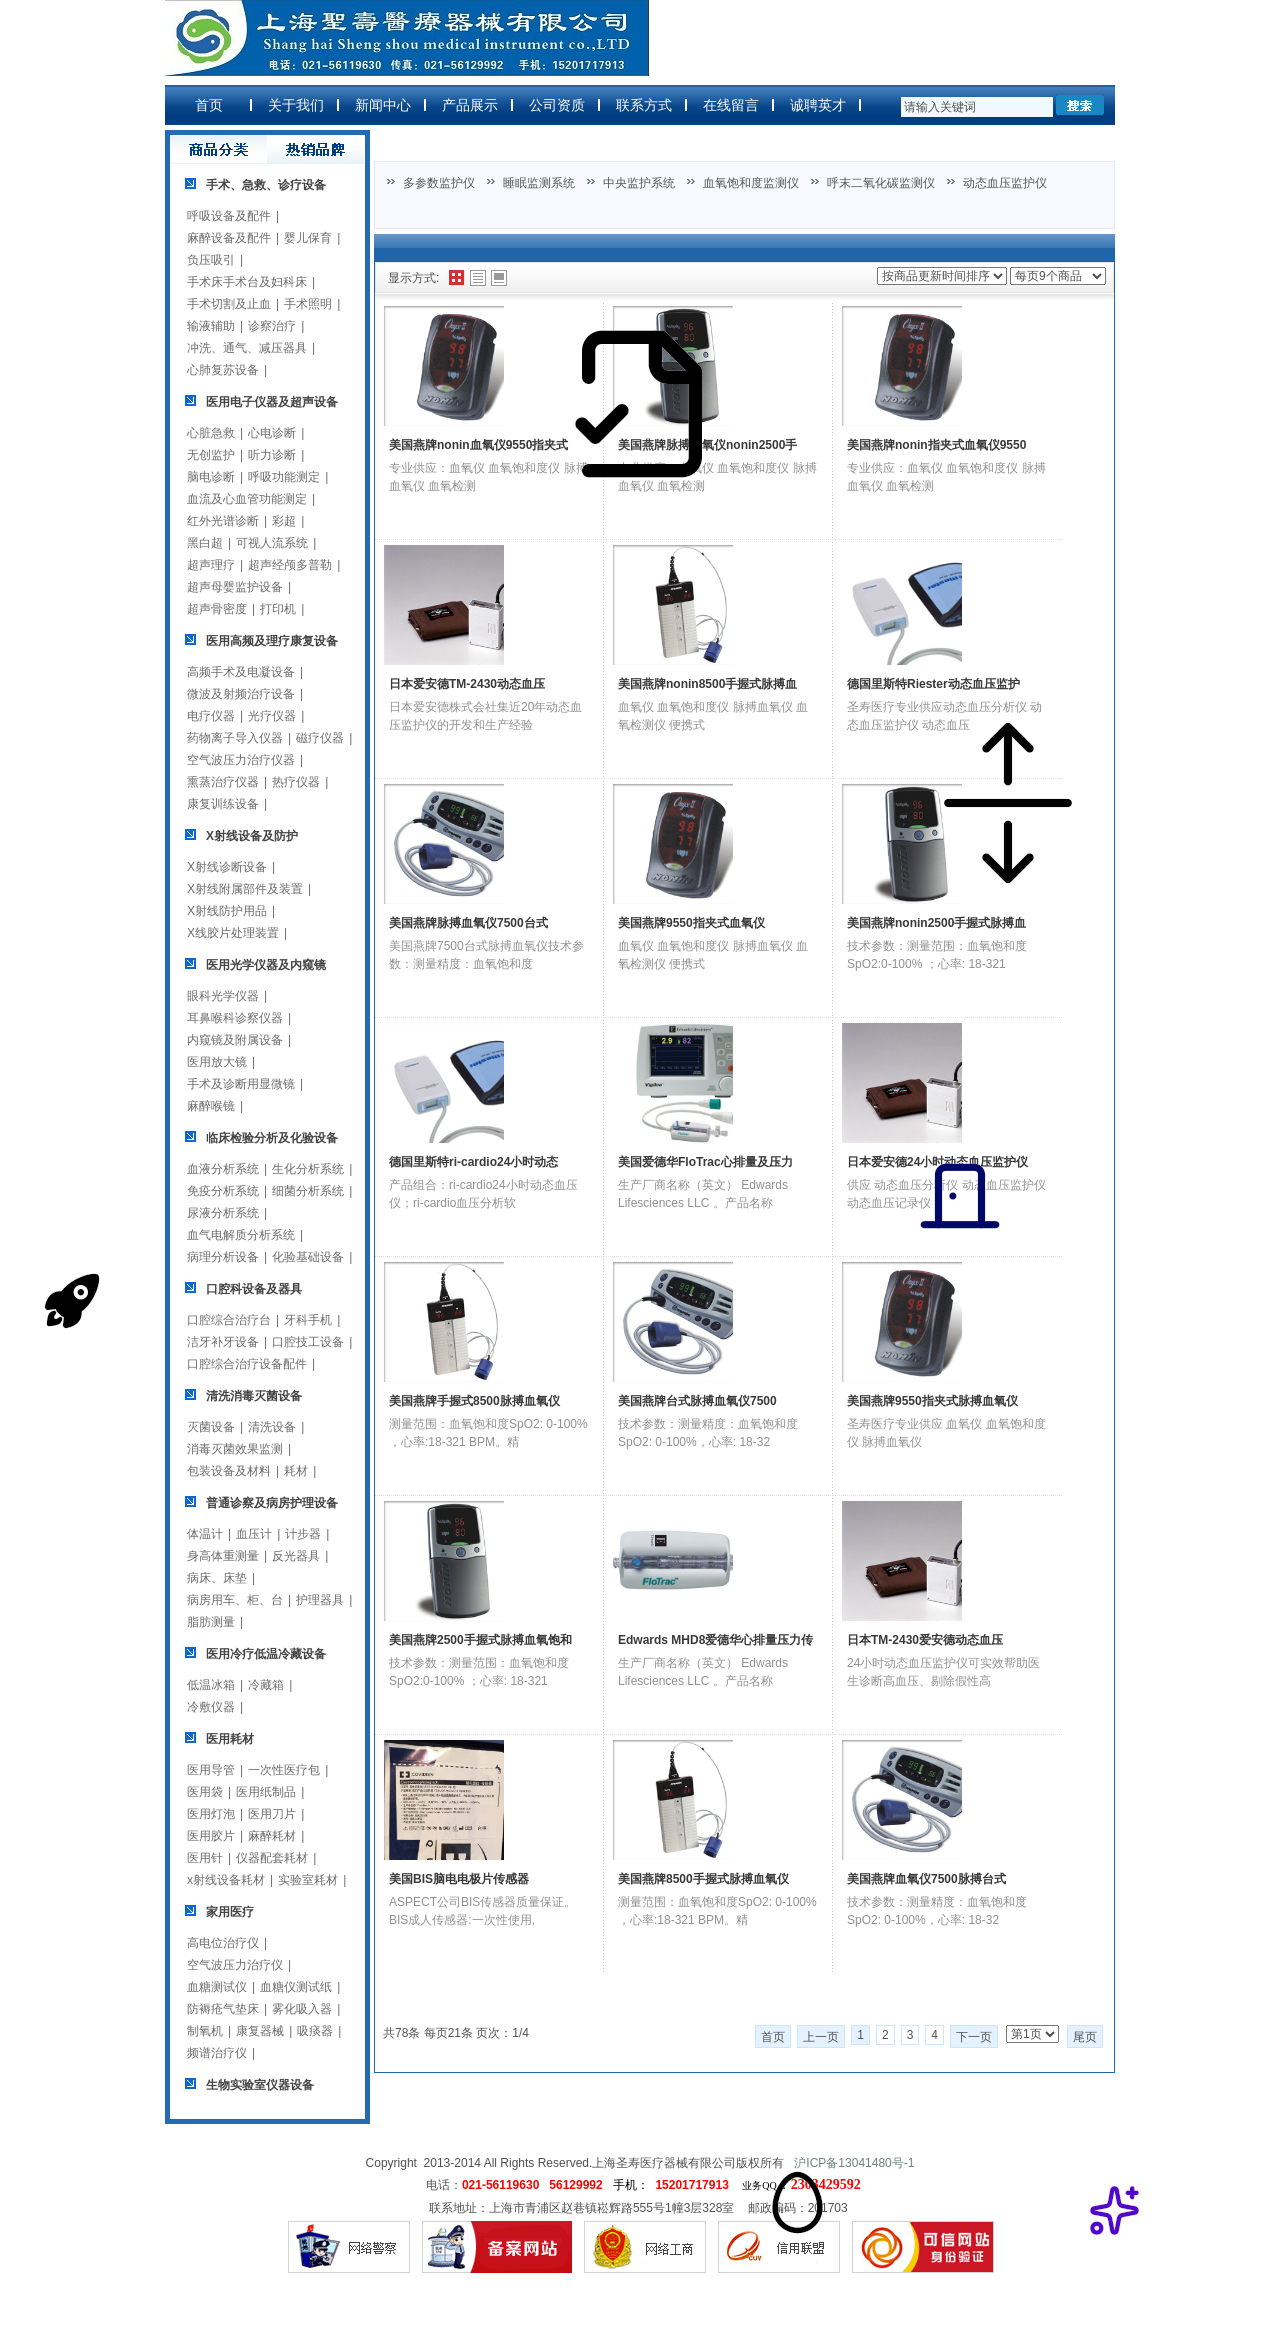 The width and height of the screenshot is (1280, 2330). What do you see at coordinates (960, 1196) in the screenshot?
I see `log out or exit the application` at bounding box center [960, 1196].